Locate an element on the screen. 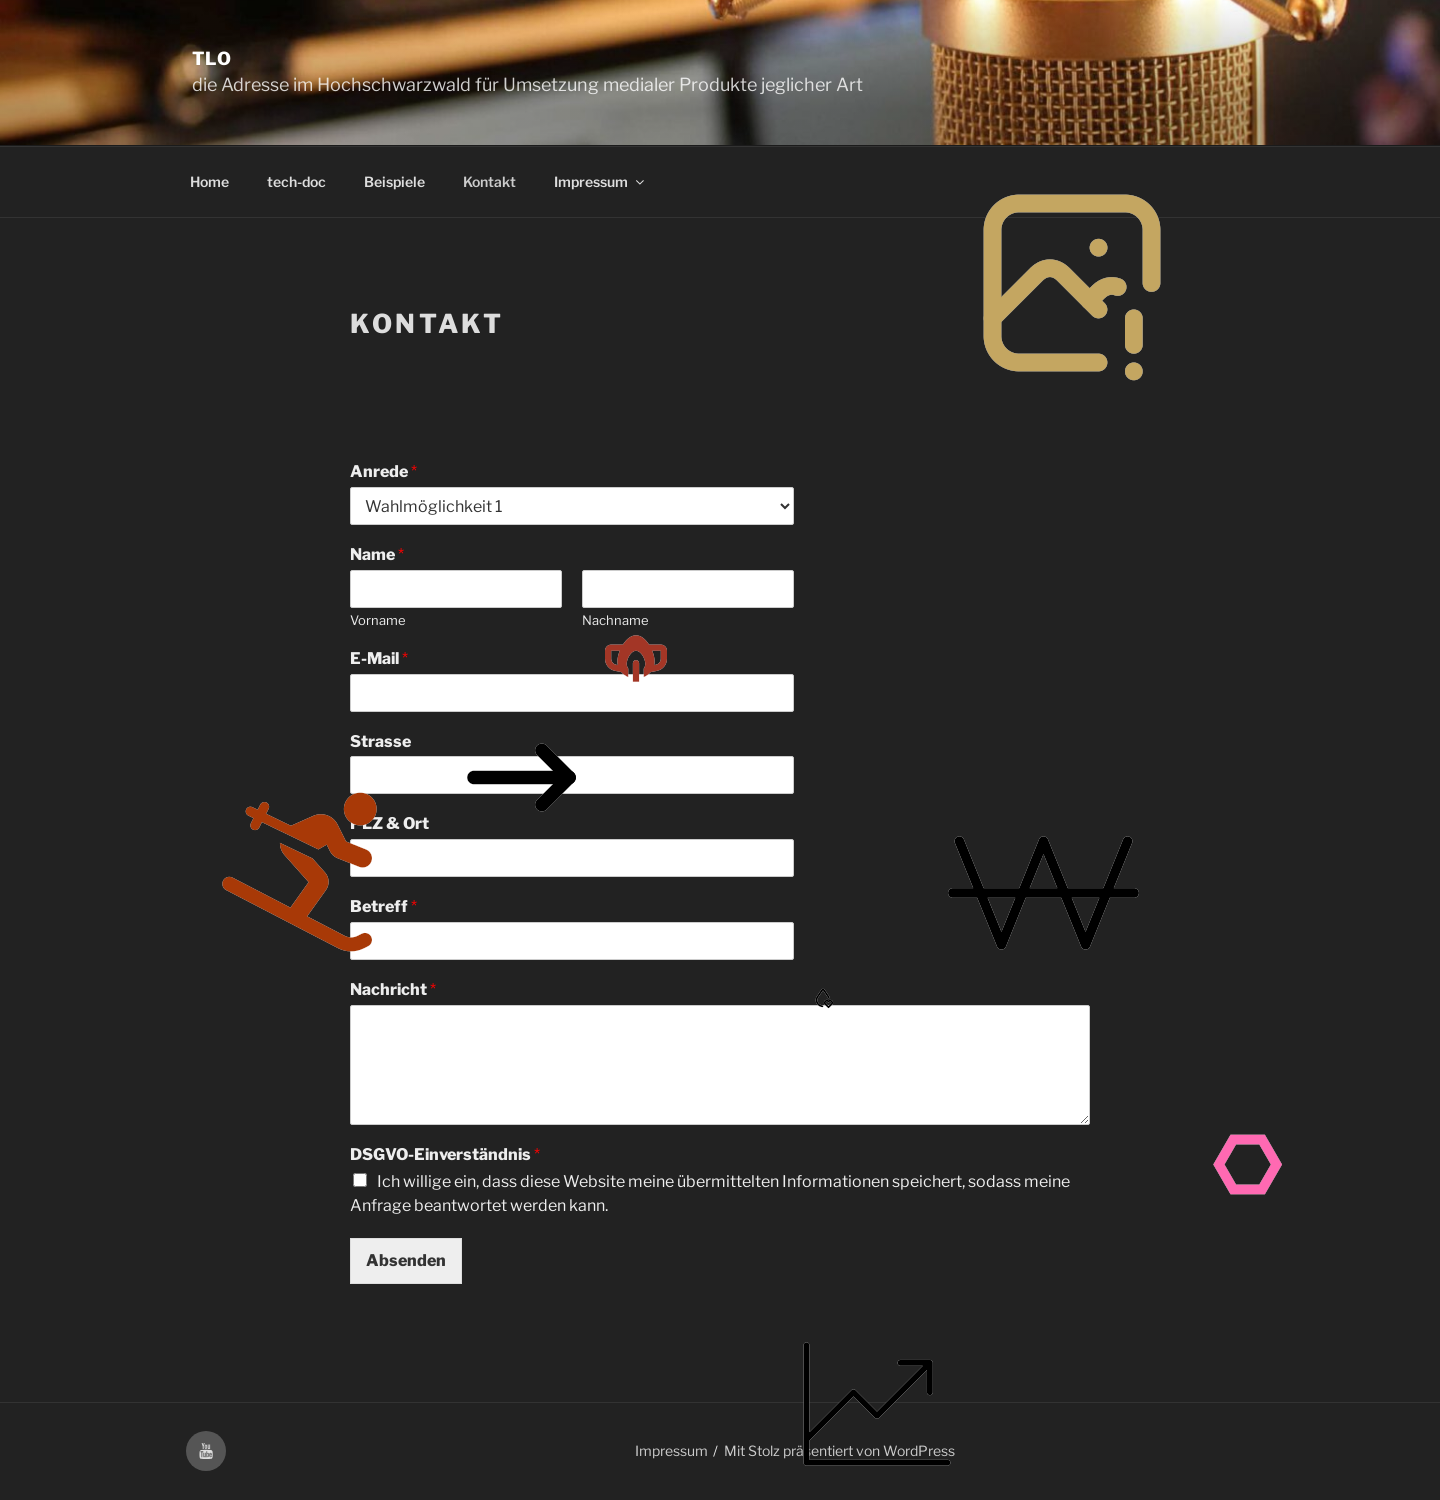 This screenshot has height=1500, width=1440. unverified data breakpoint in debug mode is located at coordinates (1250, 1164).